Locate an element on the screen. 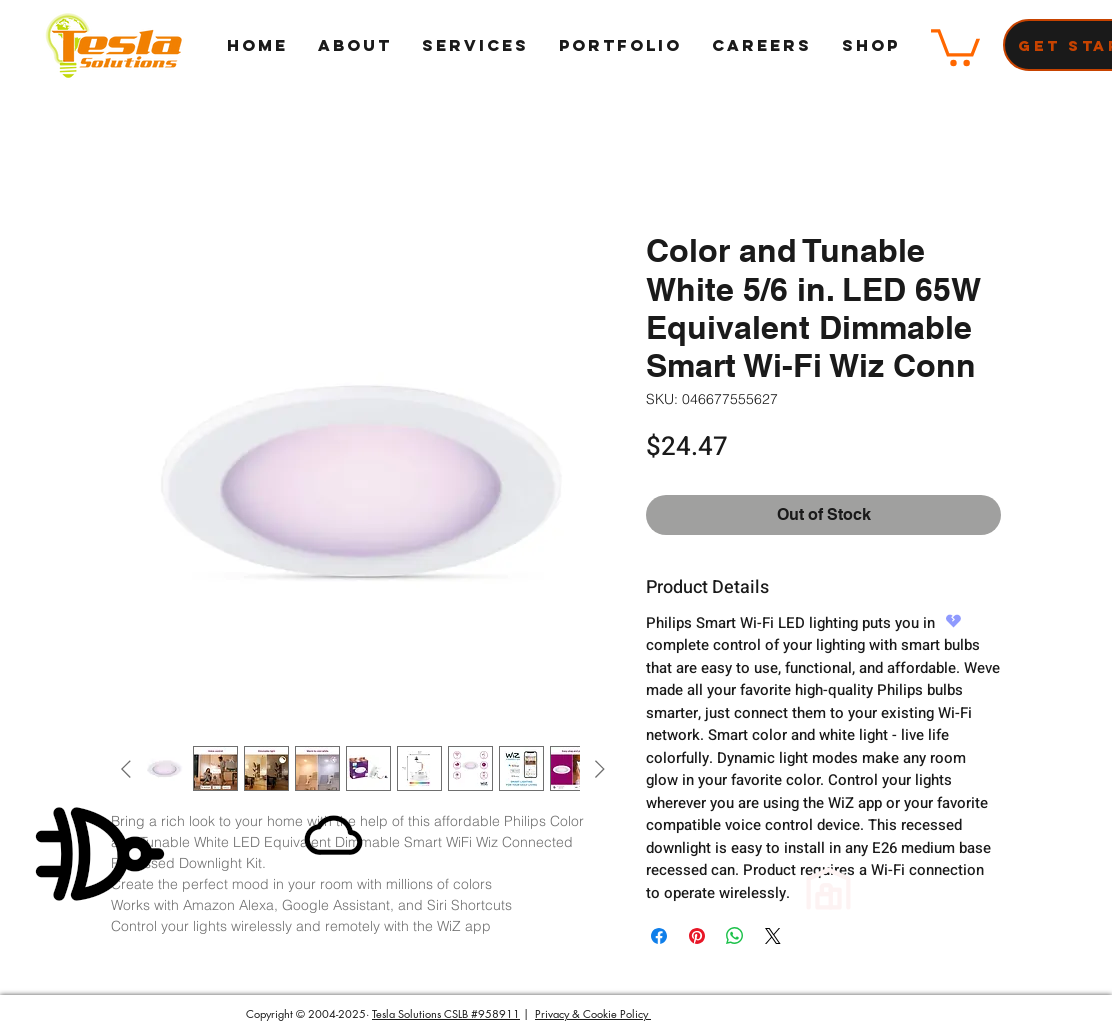 This screenshot has width=1112, height=1033. unlike or remove from favorites is located at coordinates (953, 620).